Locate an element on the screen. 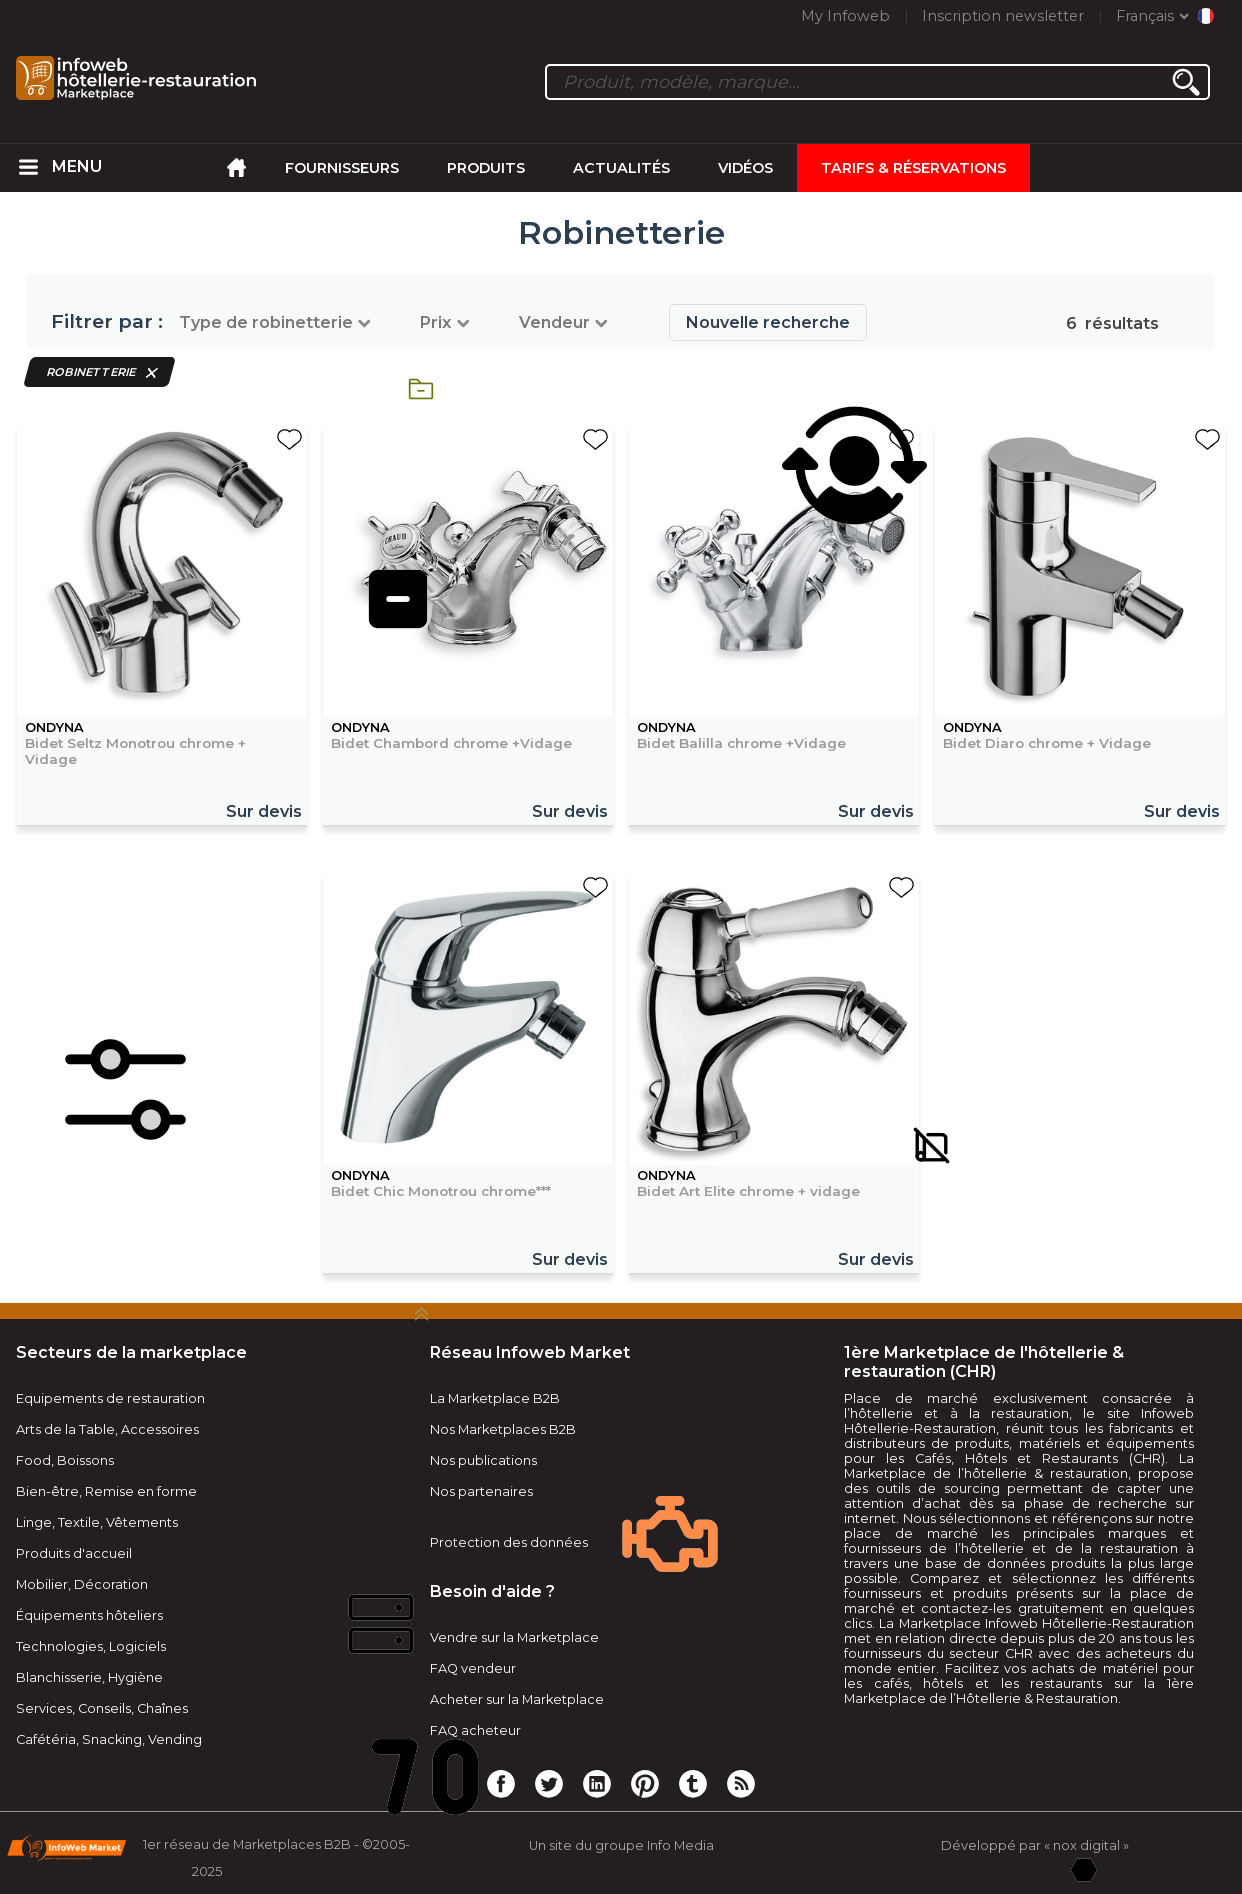  set a data breakpoint in the debugger is located at coordinates (1085, 1870).